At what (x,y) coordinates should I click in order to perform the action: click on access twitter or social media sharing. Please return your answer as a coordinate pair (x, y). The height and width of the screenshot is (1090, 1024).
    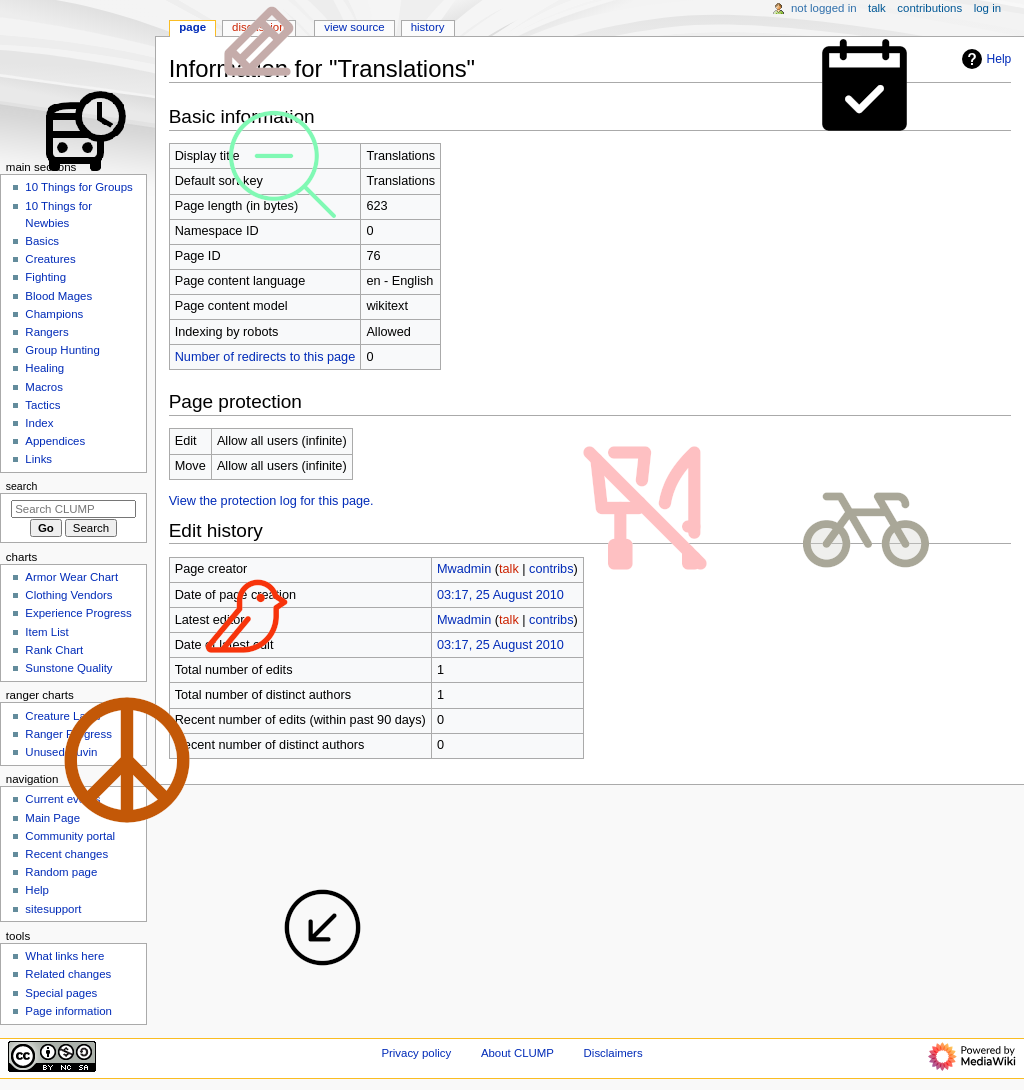
    Looking at the image, I should click on (248, 619).